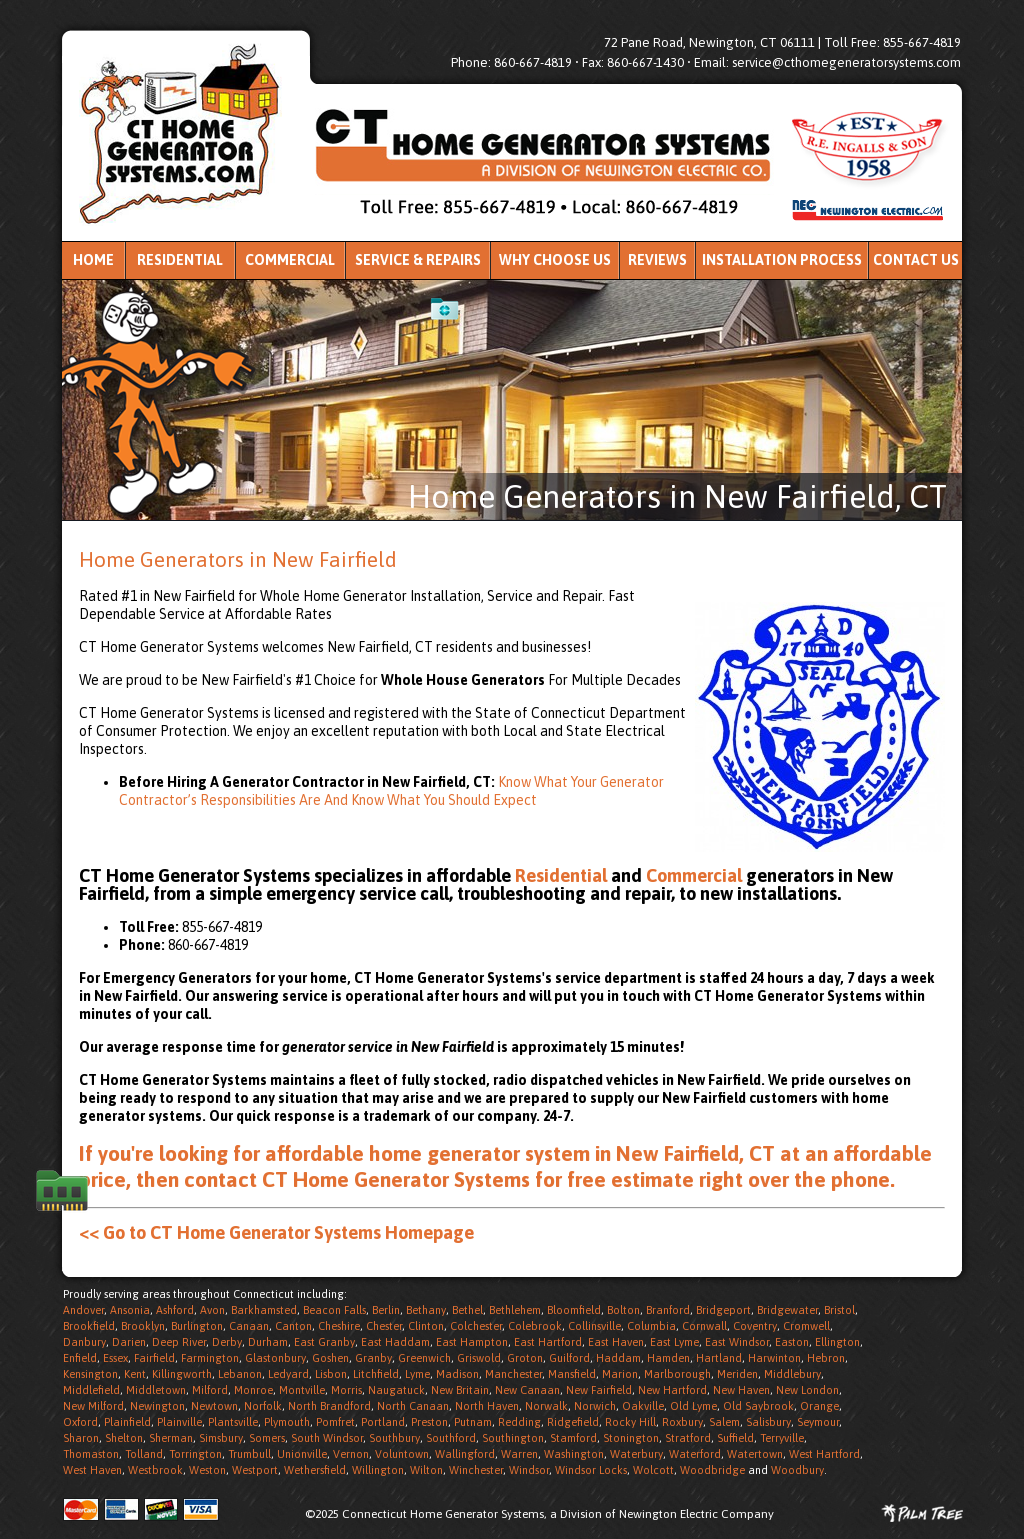  What do you see at coordinates (62, 1192) in the screenshot?
I see `folder containing memory or RAM-related files` at bounding box center [62, 1192].